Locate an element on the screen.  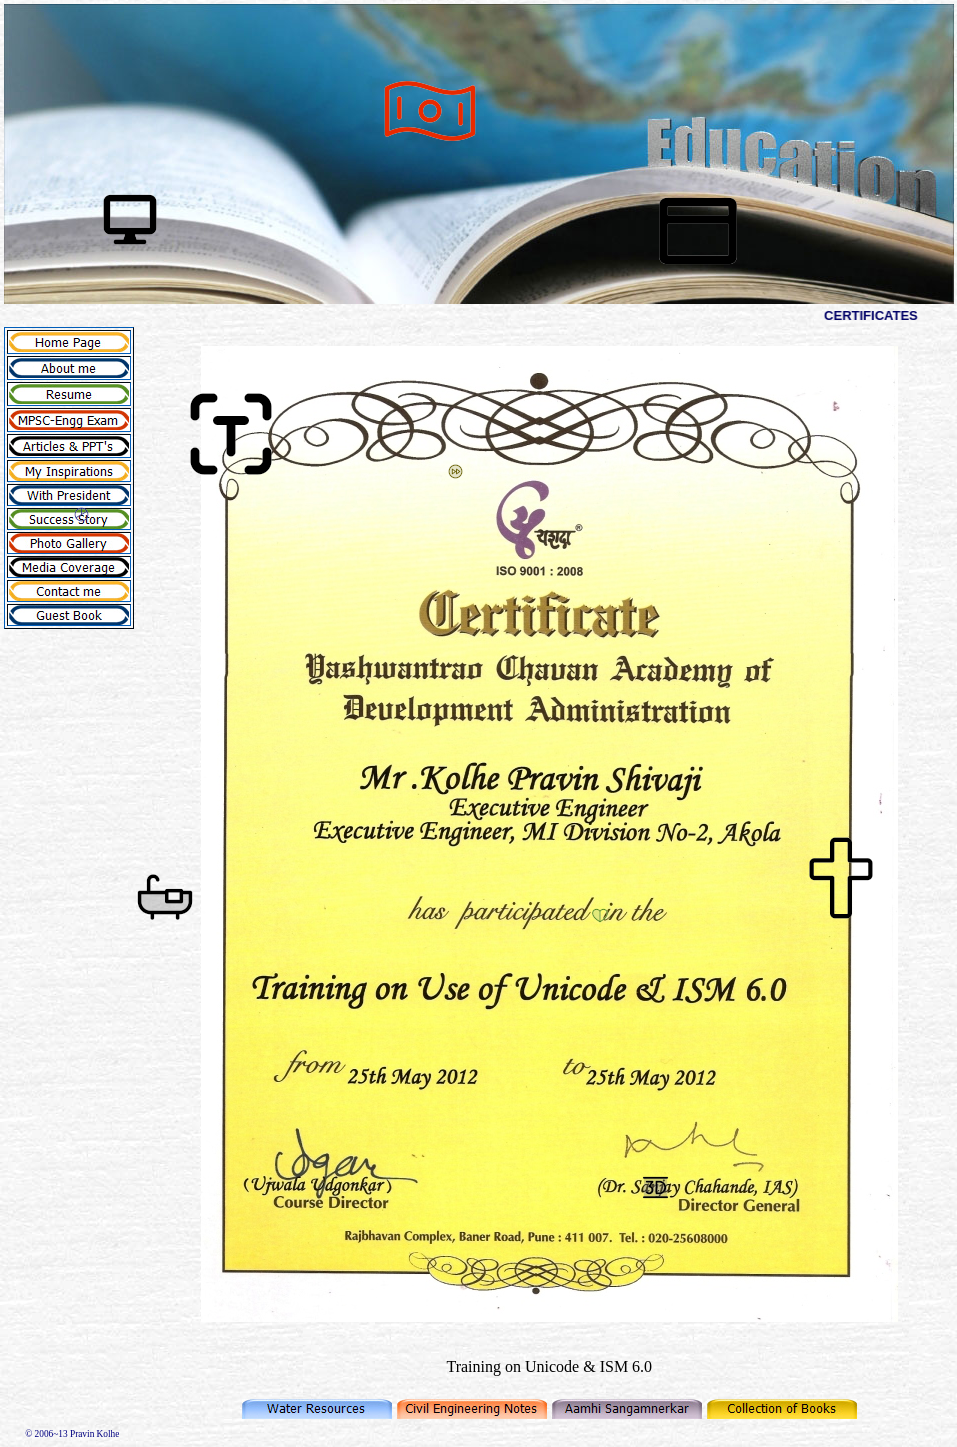
indicates partial like or favorite status is located at coordinates (600, 915).